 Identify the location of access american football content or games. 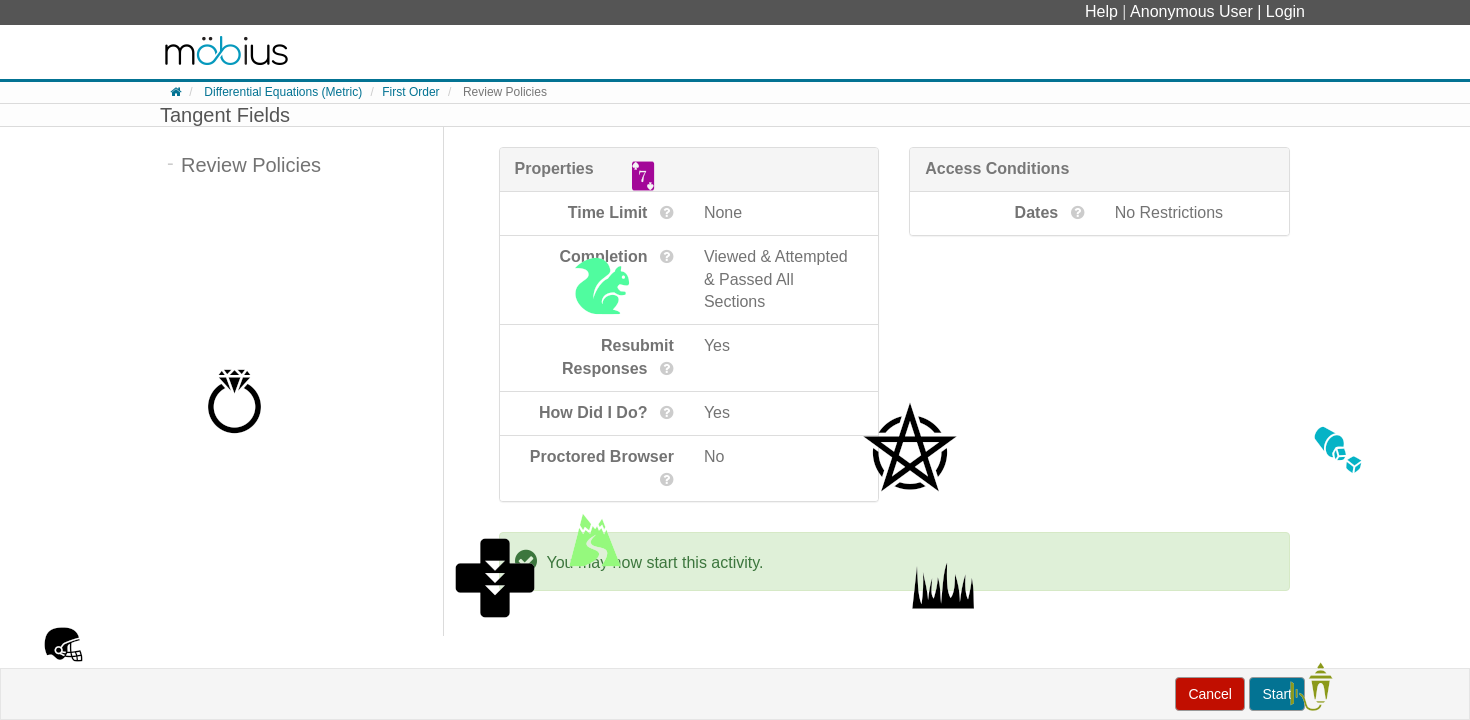
(63, 644).